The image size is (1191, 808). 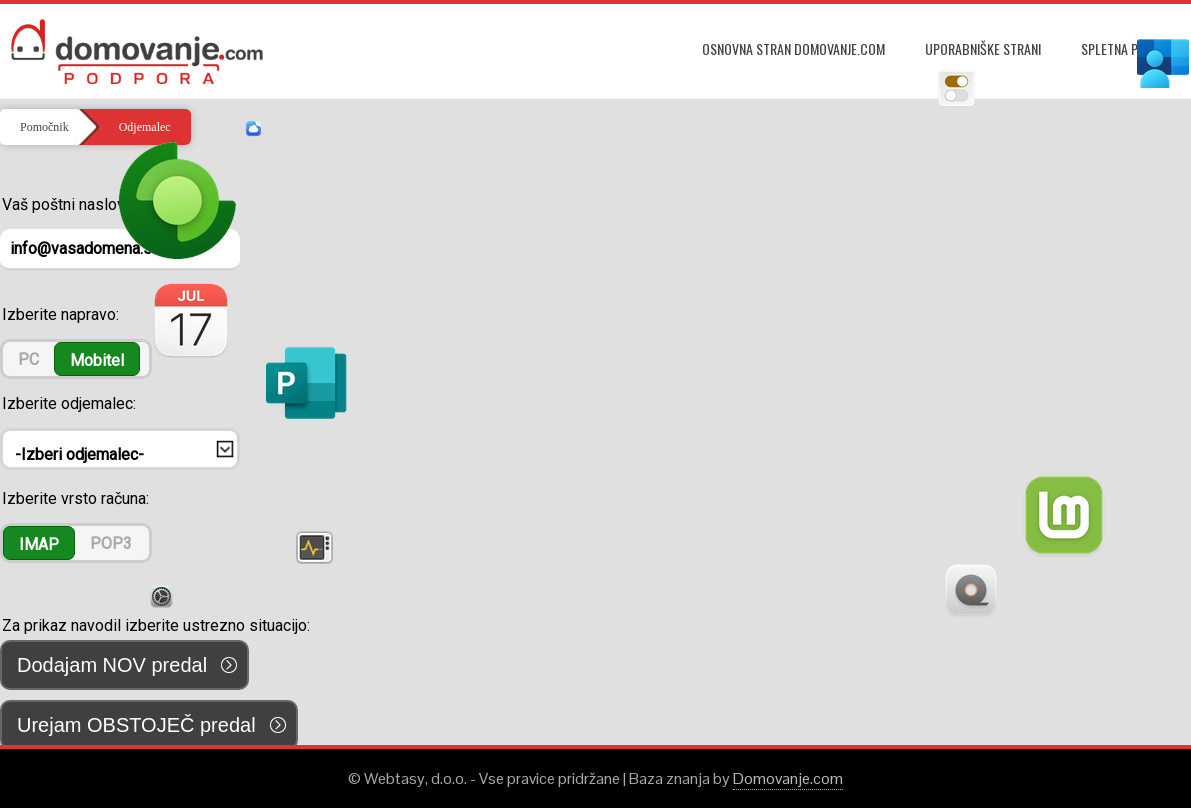 What do you see at coordinates (177, 200) in the screenshot?
I see `open insights app` at bounding box center [177, 200].